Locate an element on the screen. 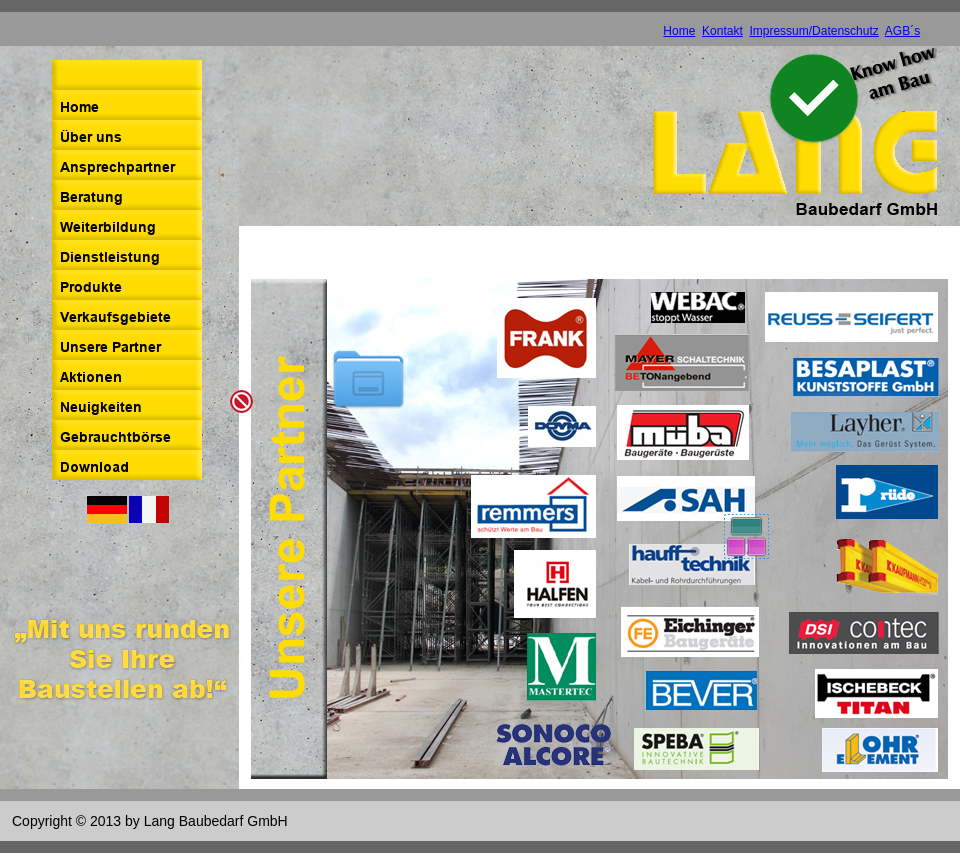  go to the first item in a list or sequence is located at coordinates (227, 175).